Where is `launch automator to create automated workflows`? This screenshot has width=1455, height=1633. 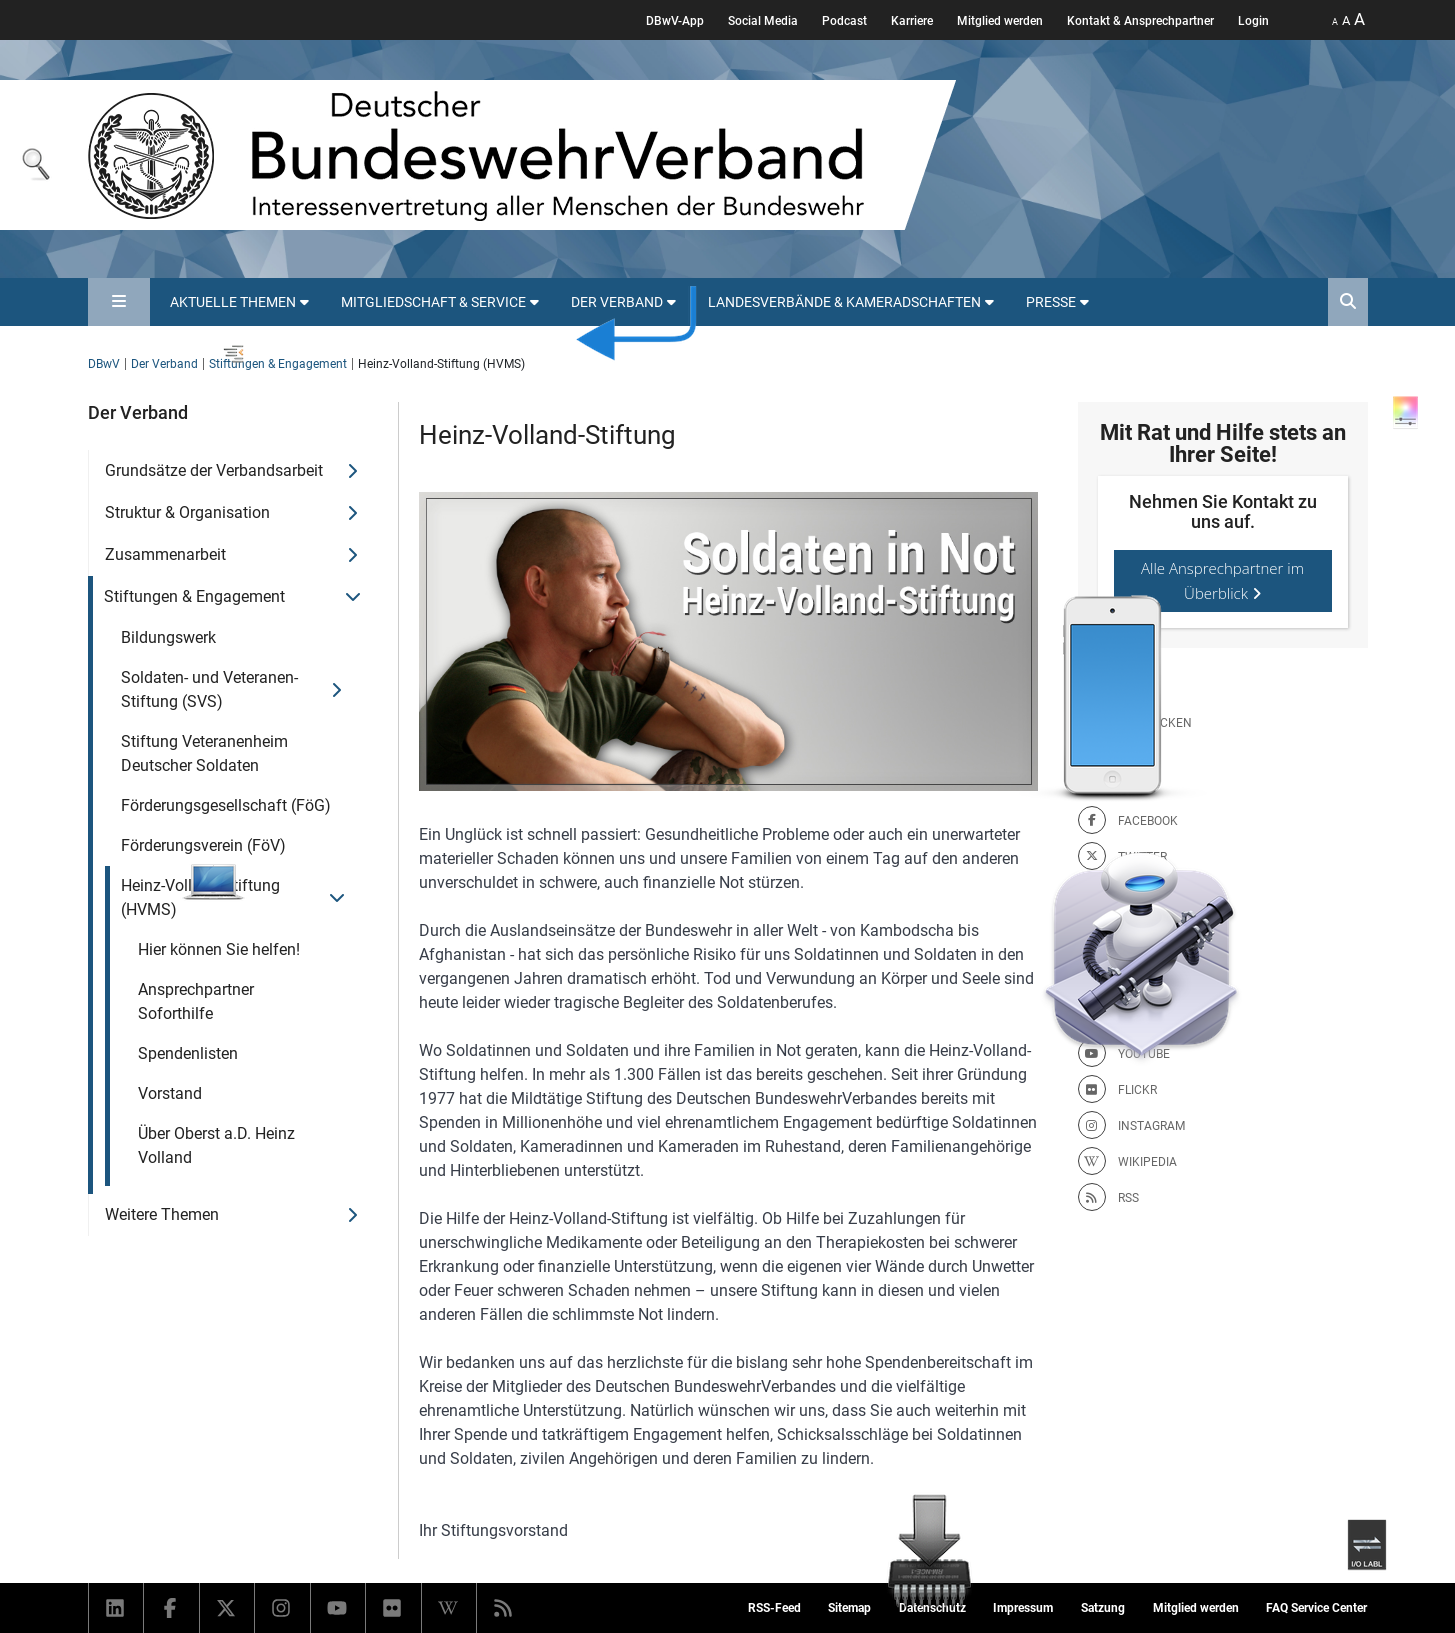 launch automator to create automated workflows is located at coordinates (1141, 957).